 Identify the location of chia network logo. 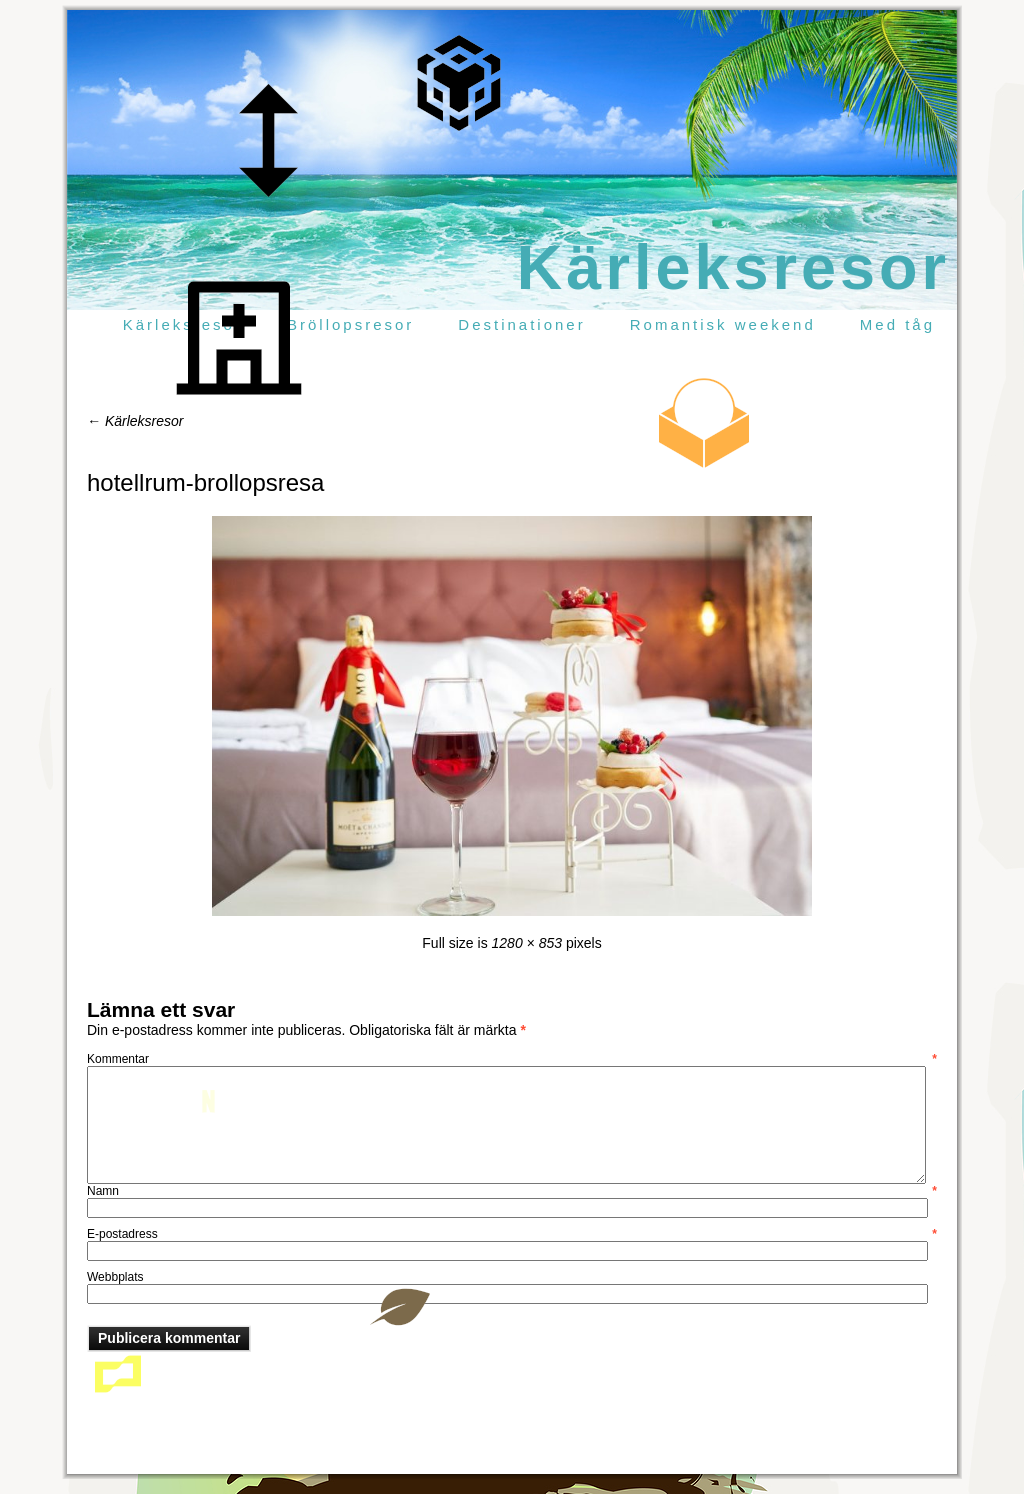
(400, 1307).